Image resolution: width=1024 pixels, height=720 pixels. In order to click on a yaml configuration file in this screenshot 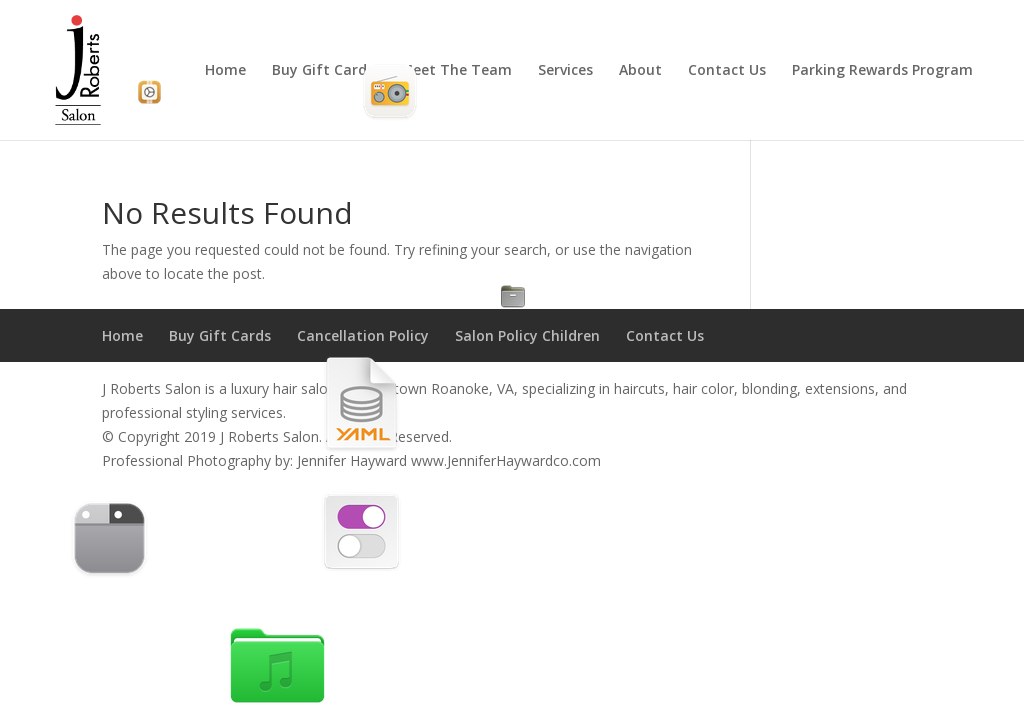, I will do `click(361, 404)`.